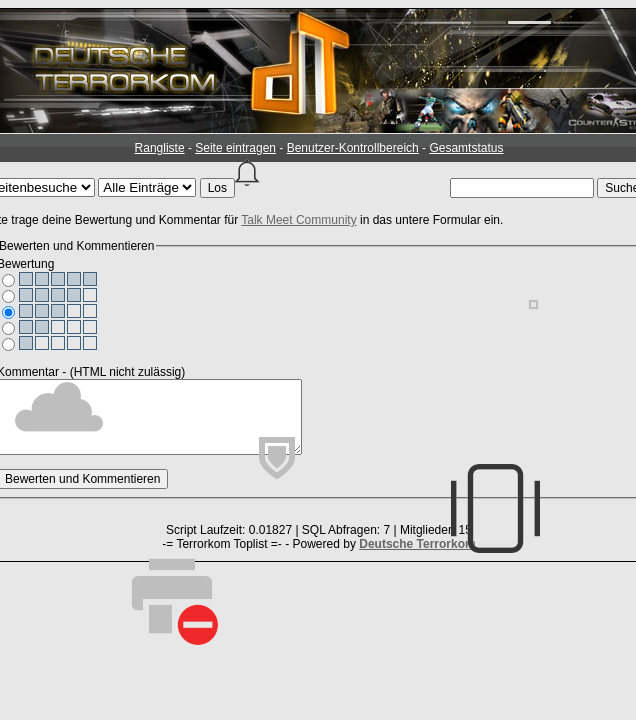 The image size is (636, 720). What do you see at coordinates (247, 172) in the screenshot?
I see `access notification settings` at bounding box center [247, 172].